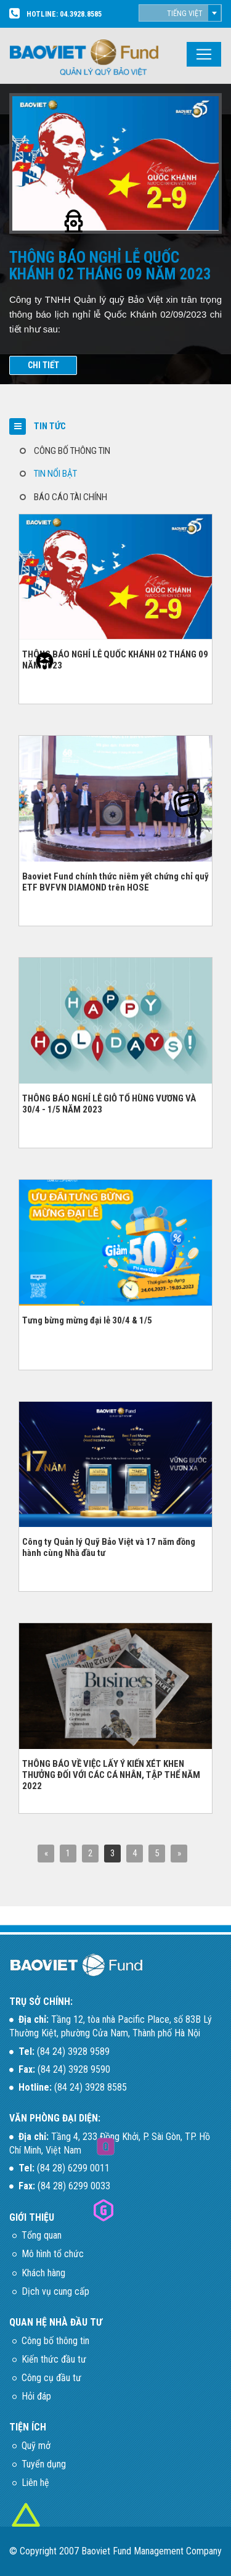 The height and width of the screenshot is (2576, 231). What do you see at coordinates (73, 221) in the screenshot?
I see `indicates fire safety equipment location` at bounding box center [73, 221].